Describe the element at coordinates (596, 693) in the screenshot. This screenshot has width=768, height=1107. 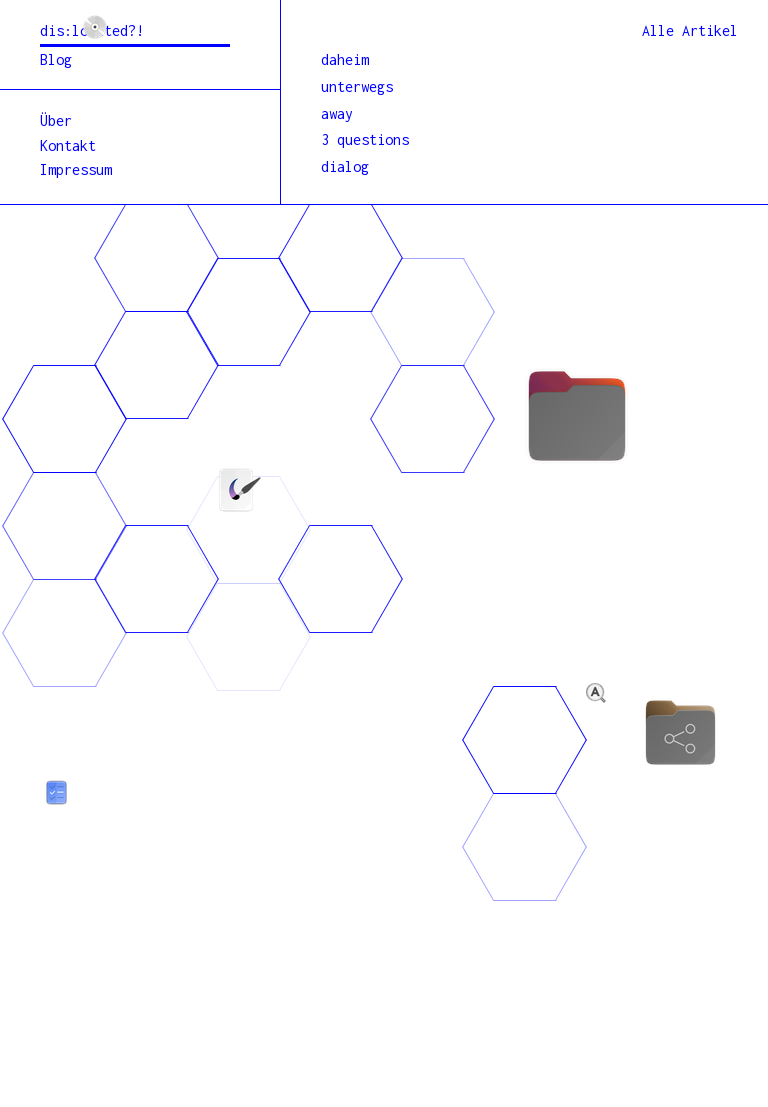
I see `search within the current project` at that location.